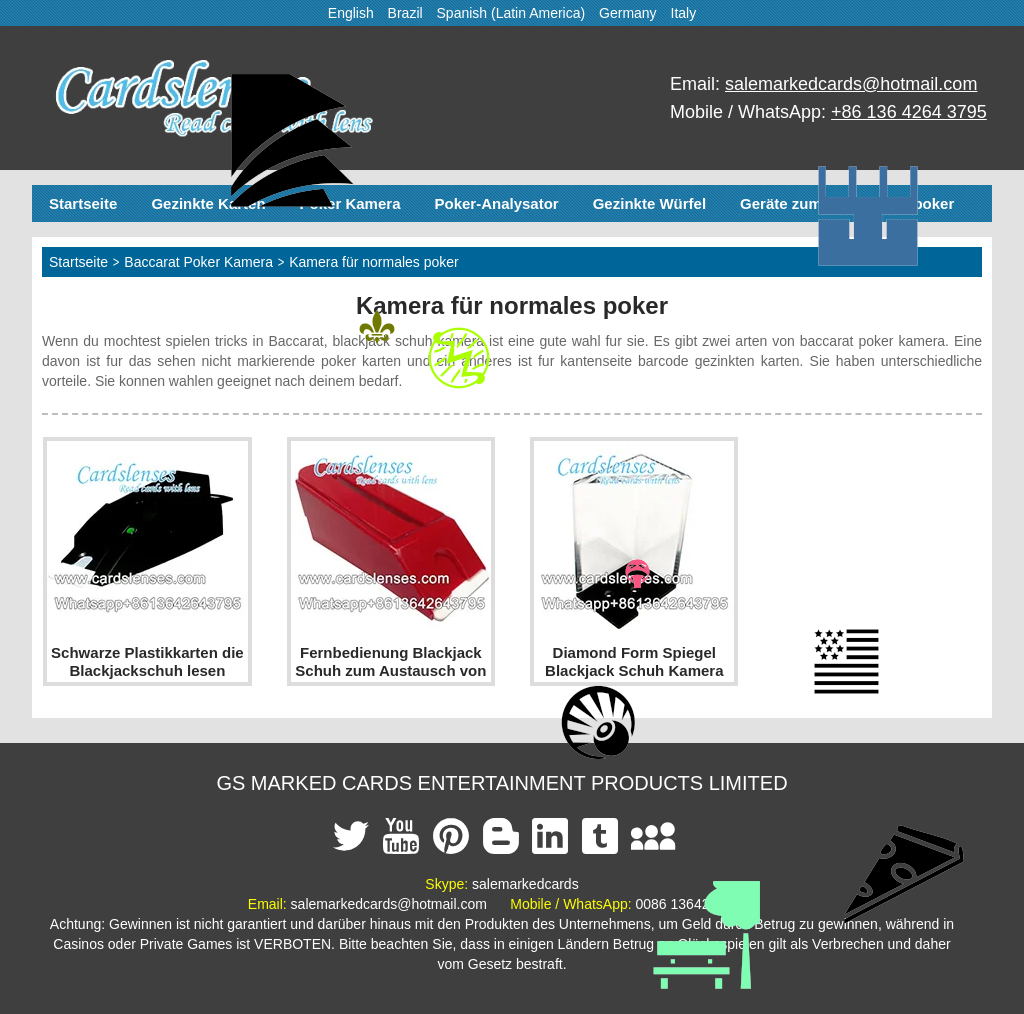 Image resolution: width=1024 pixels, height=1014 pixels. Describe the element at coordinates (297, 140) in the screenshot. I see `view documents or files` at that location.